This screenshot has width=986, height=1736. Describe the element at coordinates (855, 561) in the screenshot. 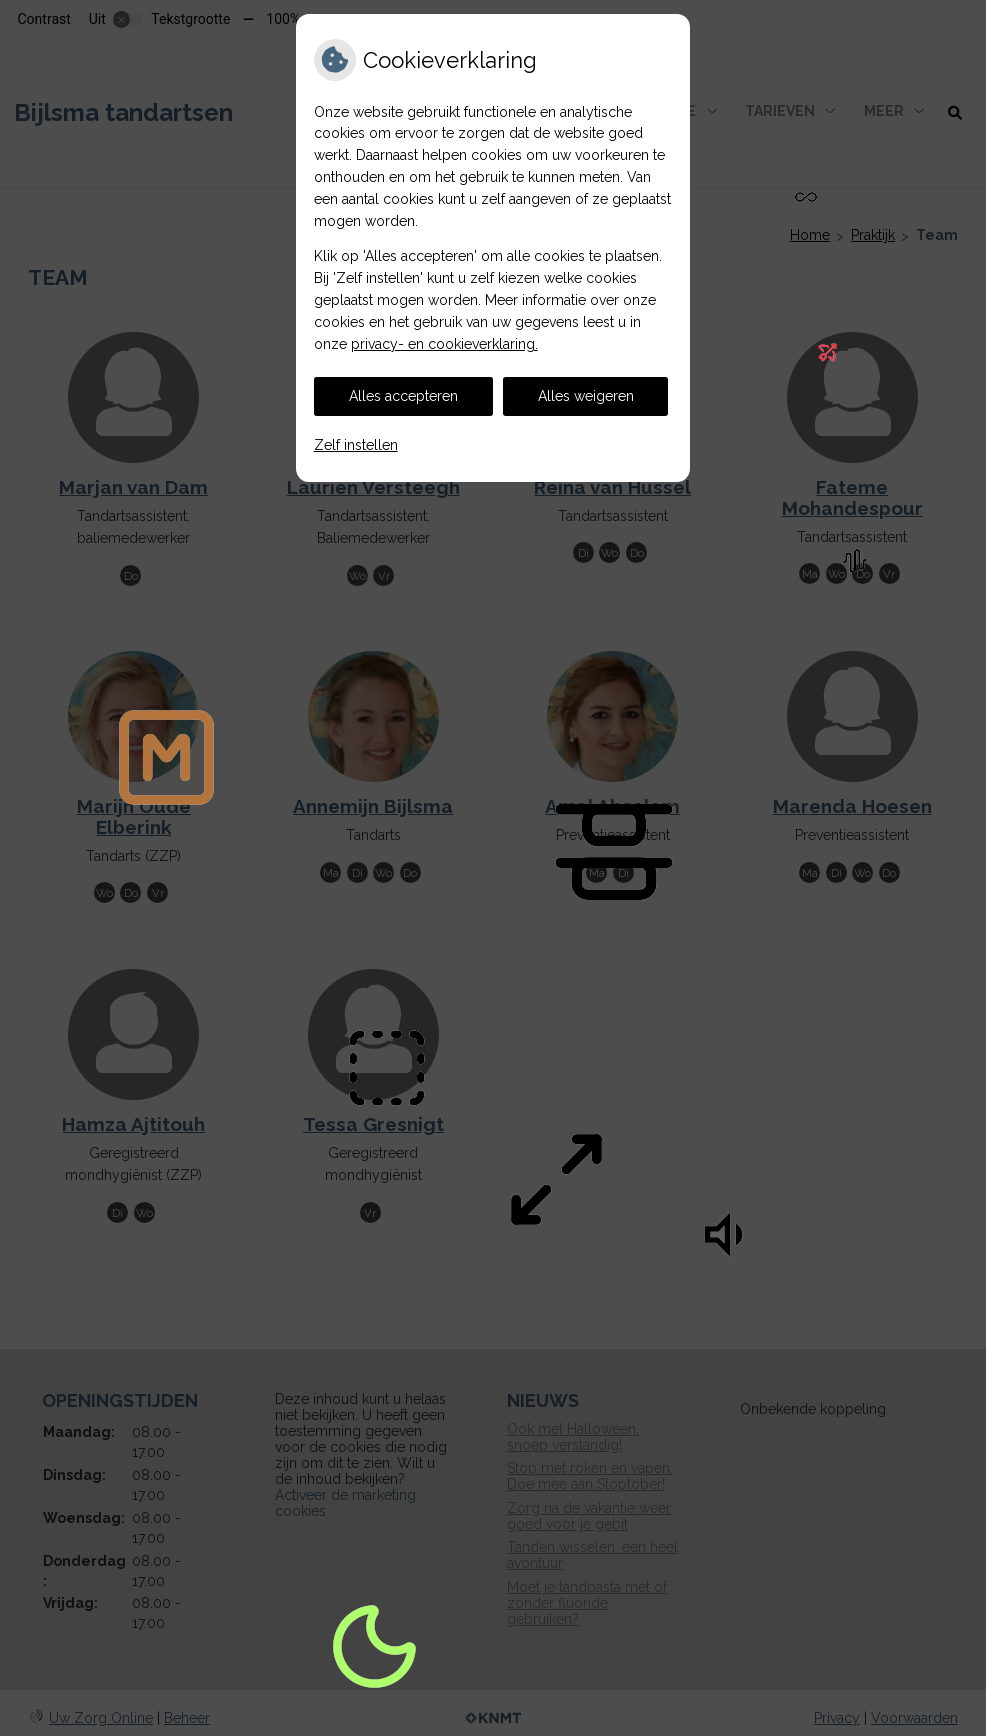

I see `audio waveform visualization` at that location.